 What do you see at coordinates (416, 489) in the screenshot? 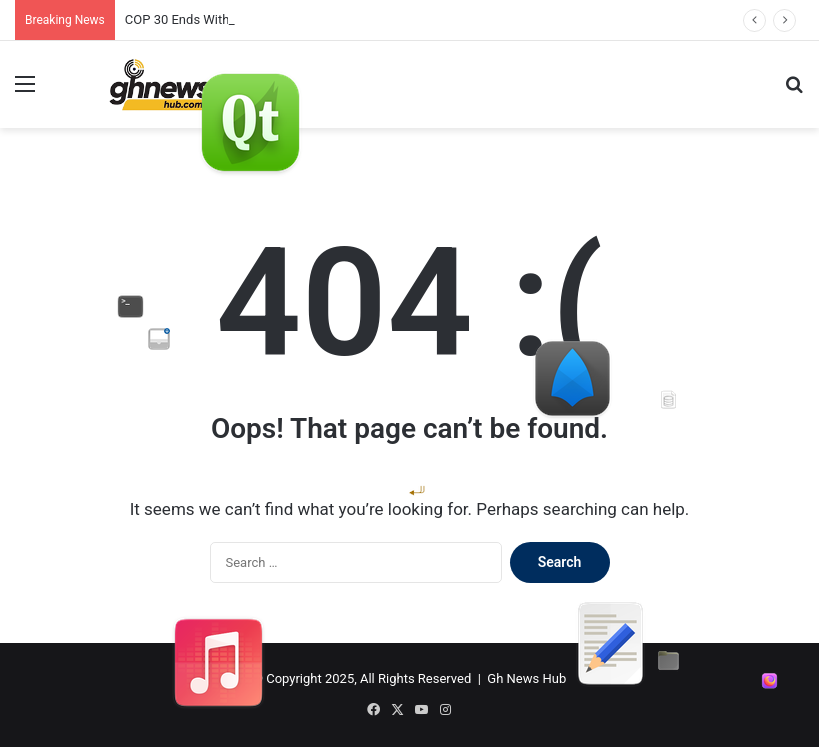
I see `reply to all recipients of an email` at bounding box center [416, 489].